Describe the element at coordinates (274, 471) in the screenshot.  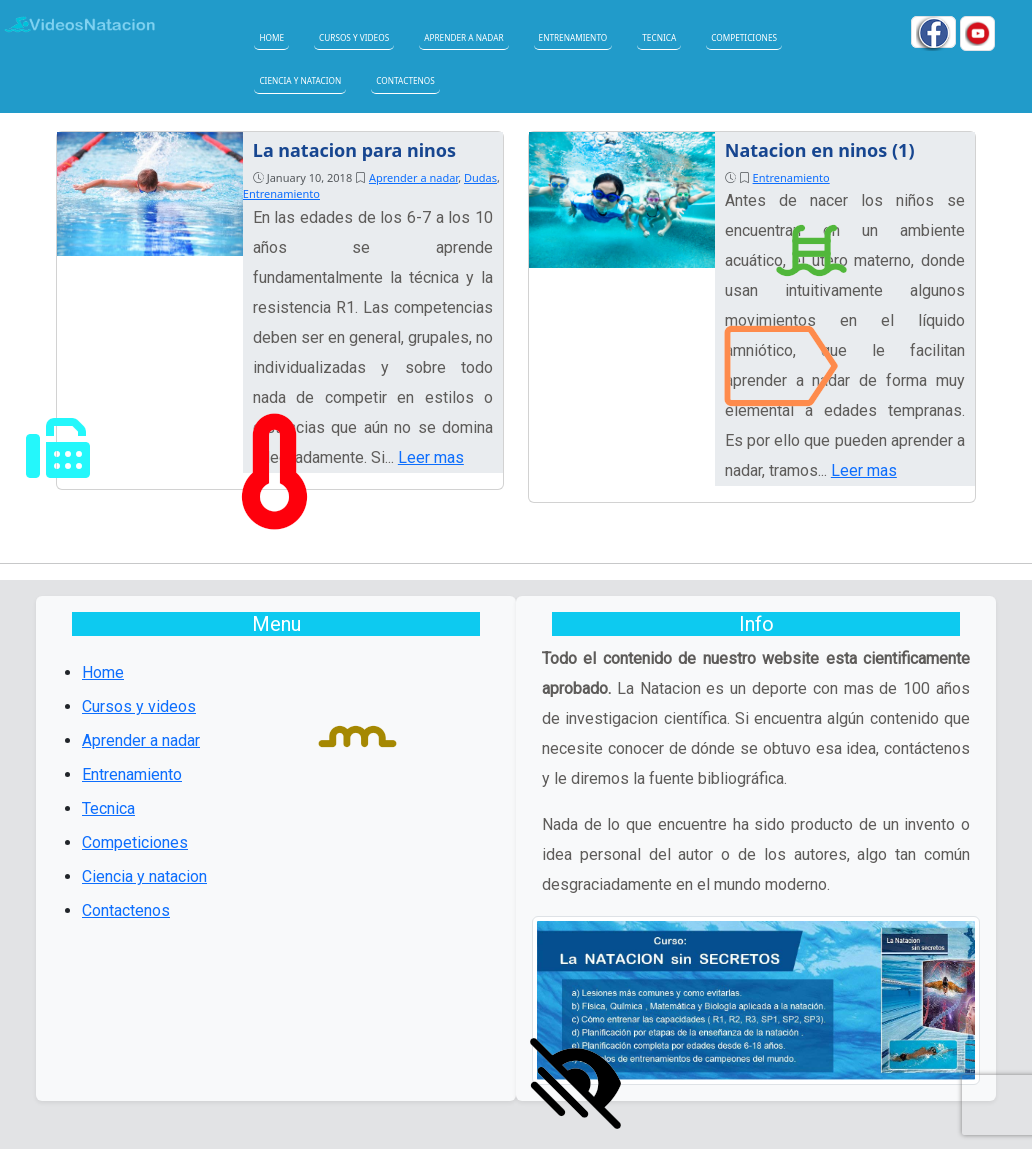
I see `indicates high temperature reading` at that location.